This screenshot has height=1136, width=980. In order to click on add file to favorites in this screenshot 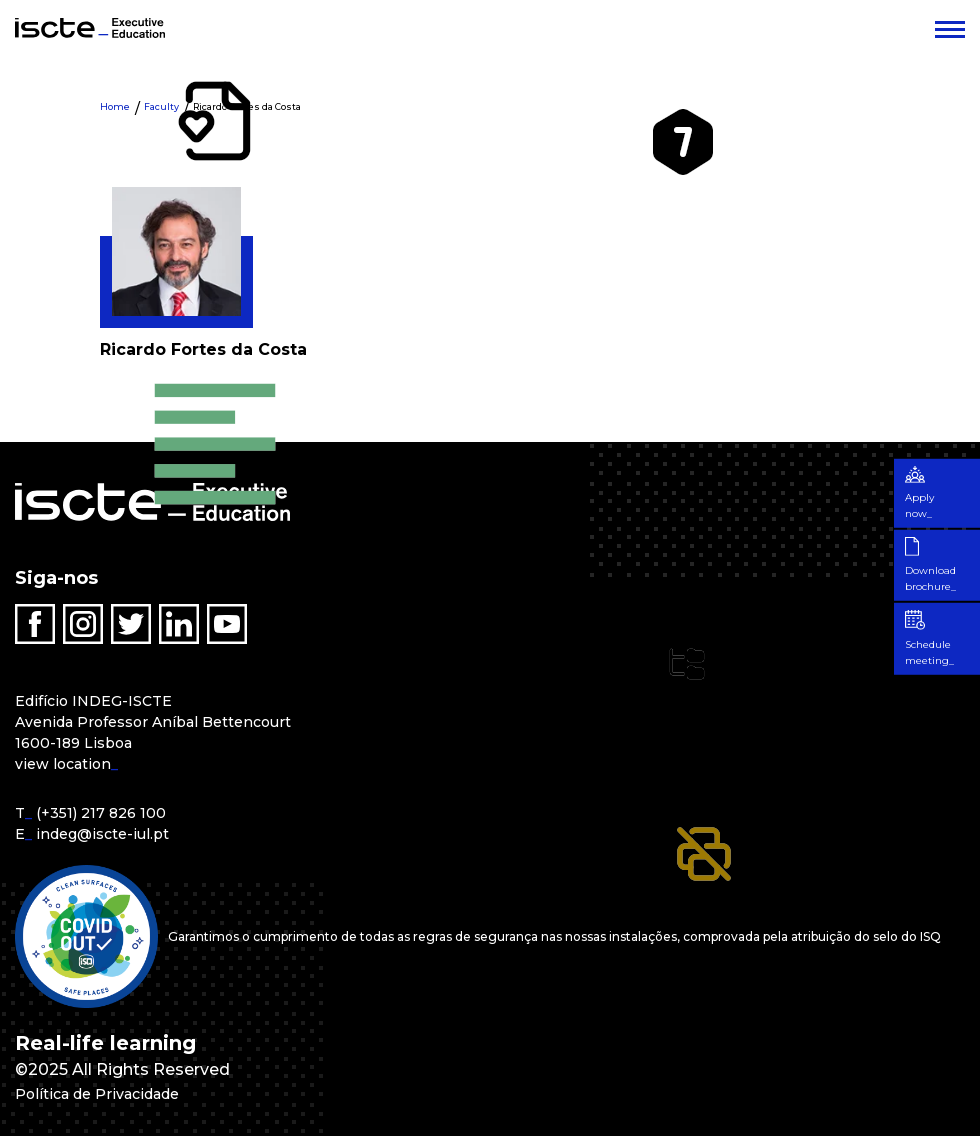, I will do `click(218, 121)`.